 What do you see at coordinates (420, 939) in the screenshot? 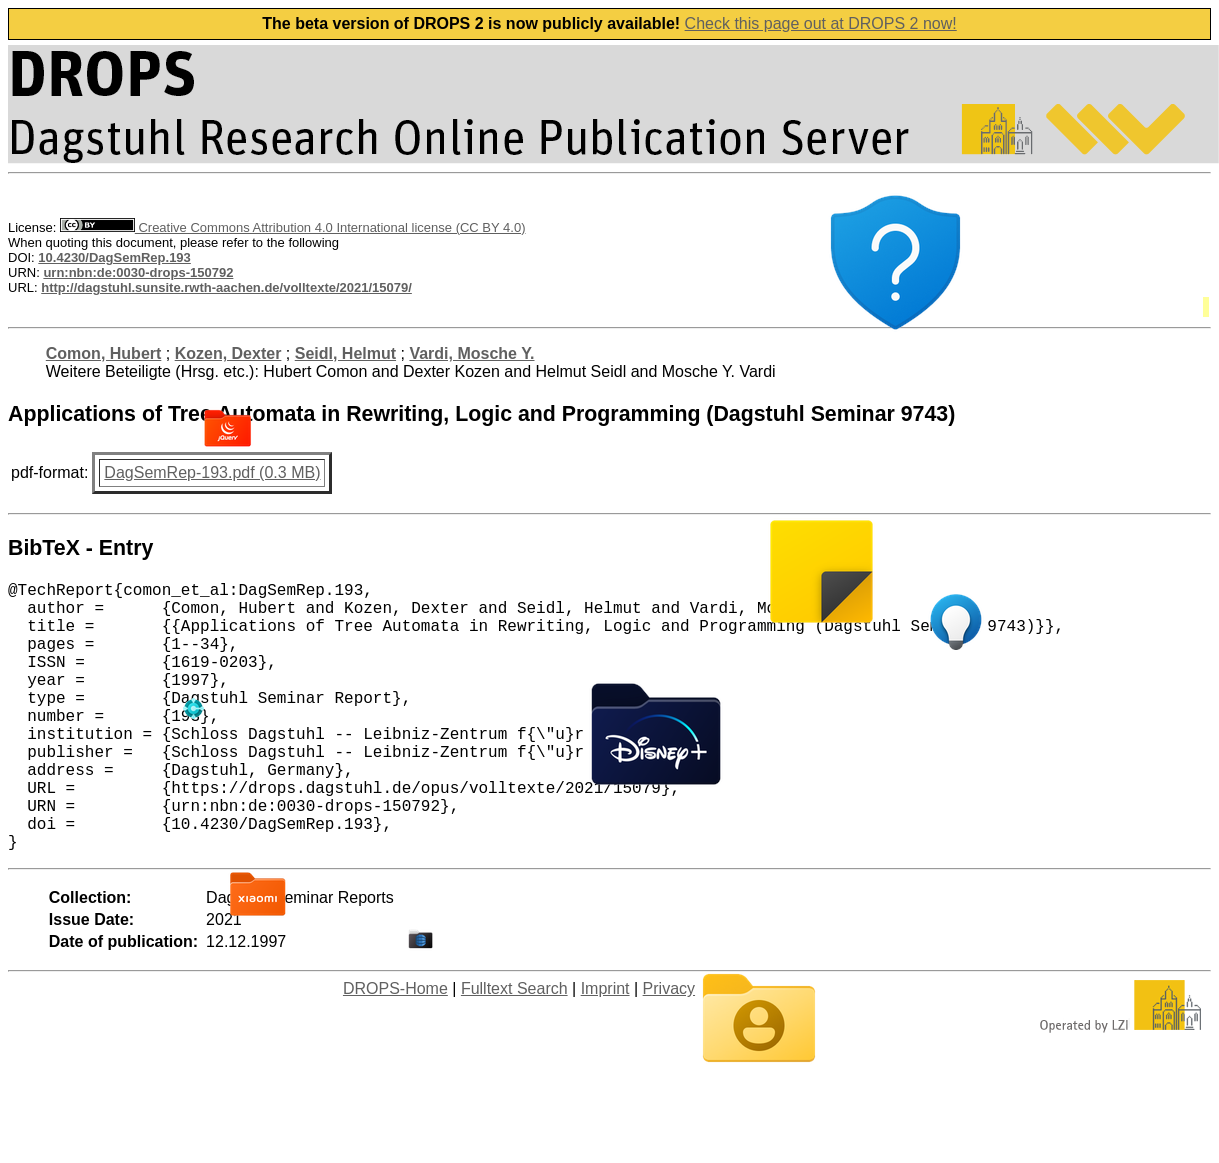
I see `open dynamodb database files folder` at bounding box center [420, 939].